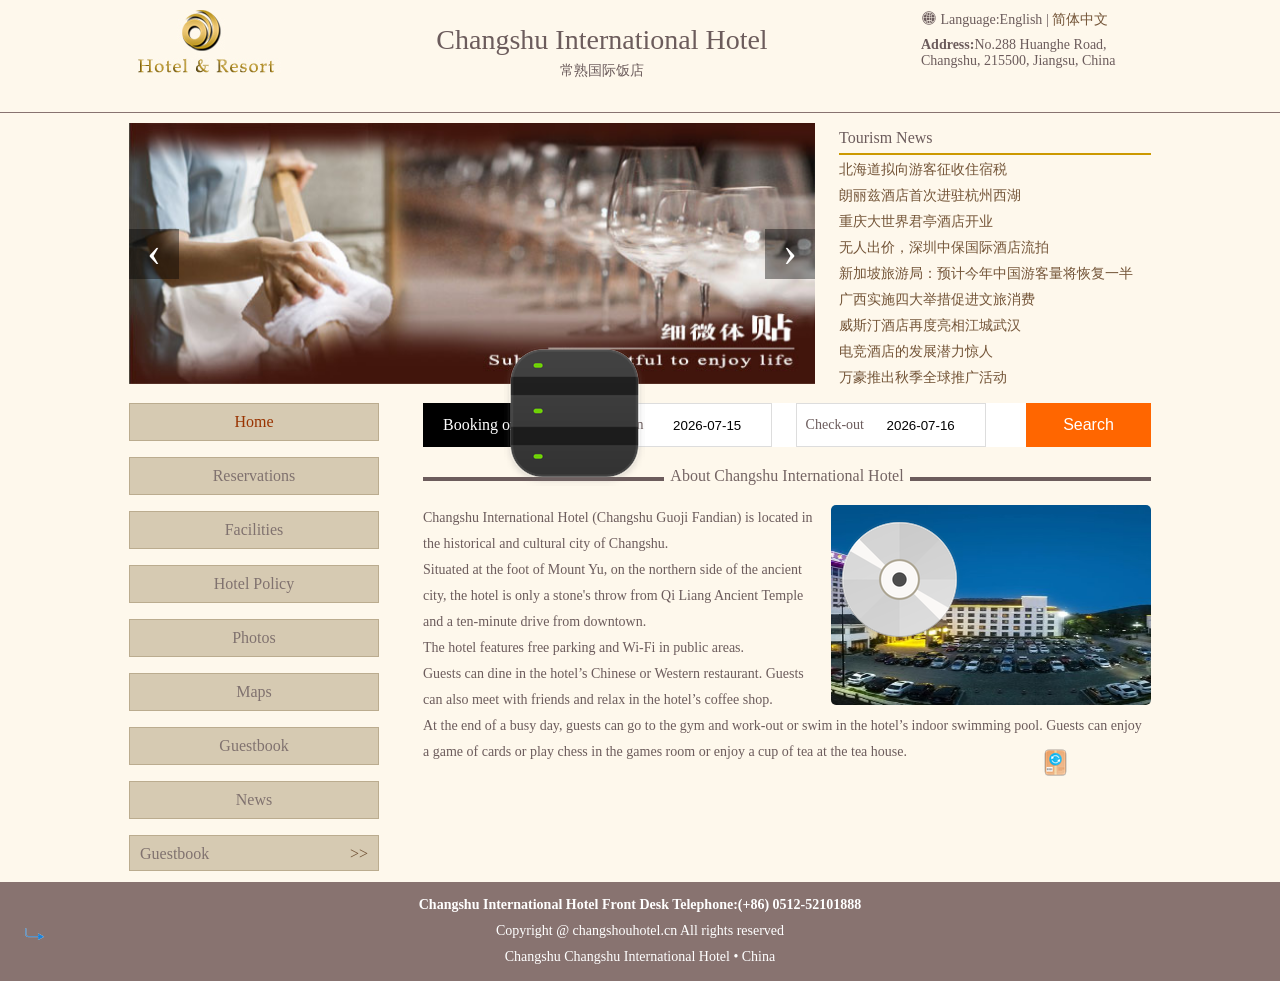 This screenshot has width=1280, height=981. I want to click on access network server preferences, so click(574, 415).